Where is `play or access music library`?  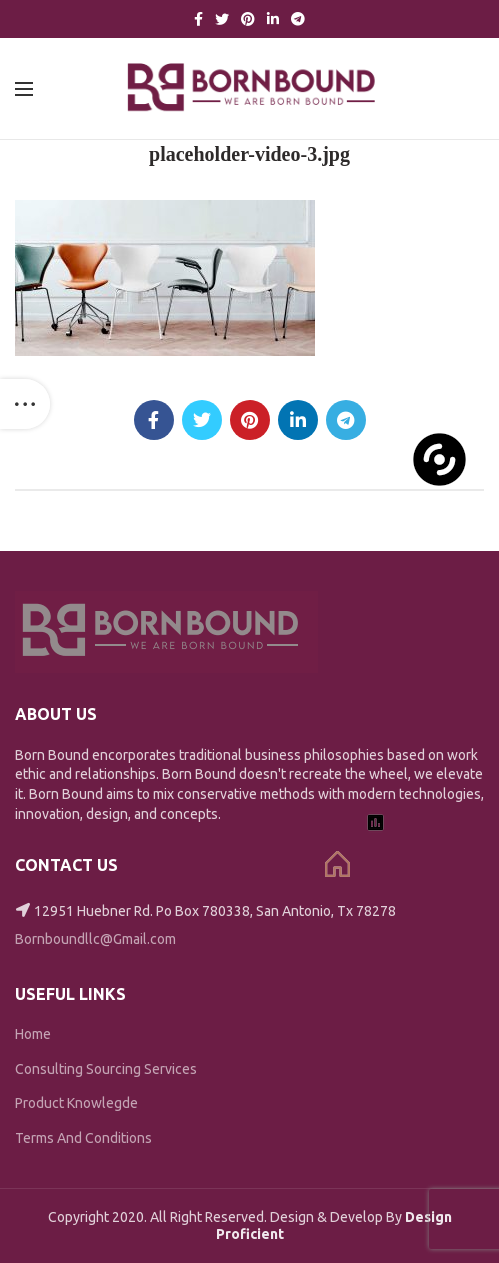 play or access music library is located at coordinates (439, 459).